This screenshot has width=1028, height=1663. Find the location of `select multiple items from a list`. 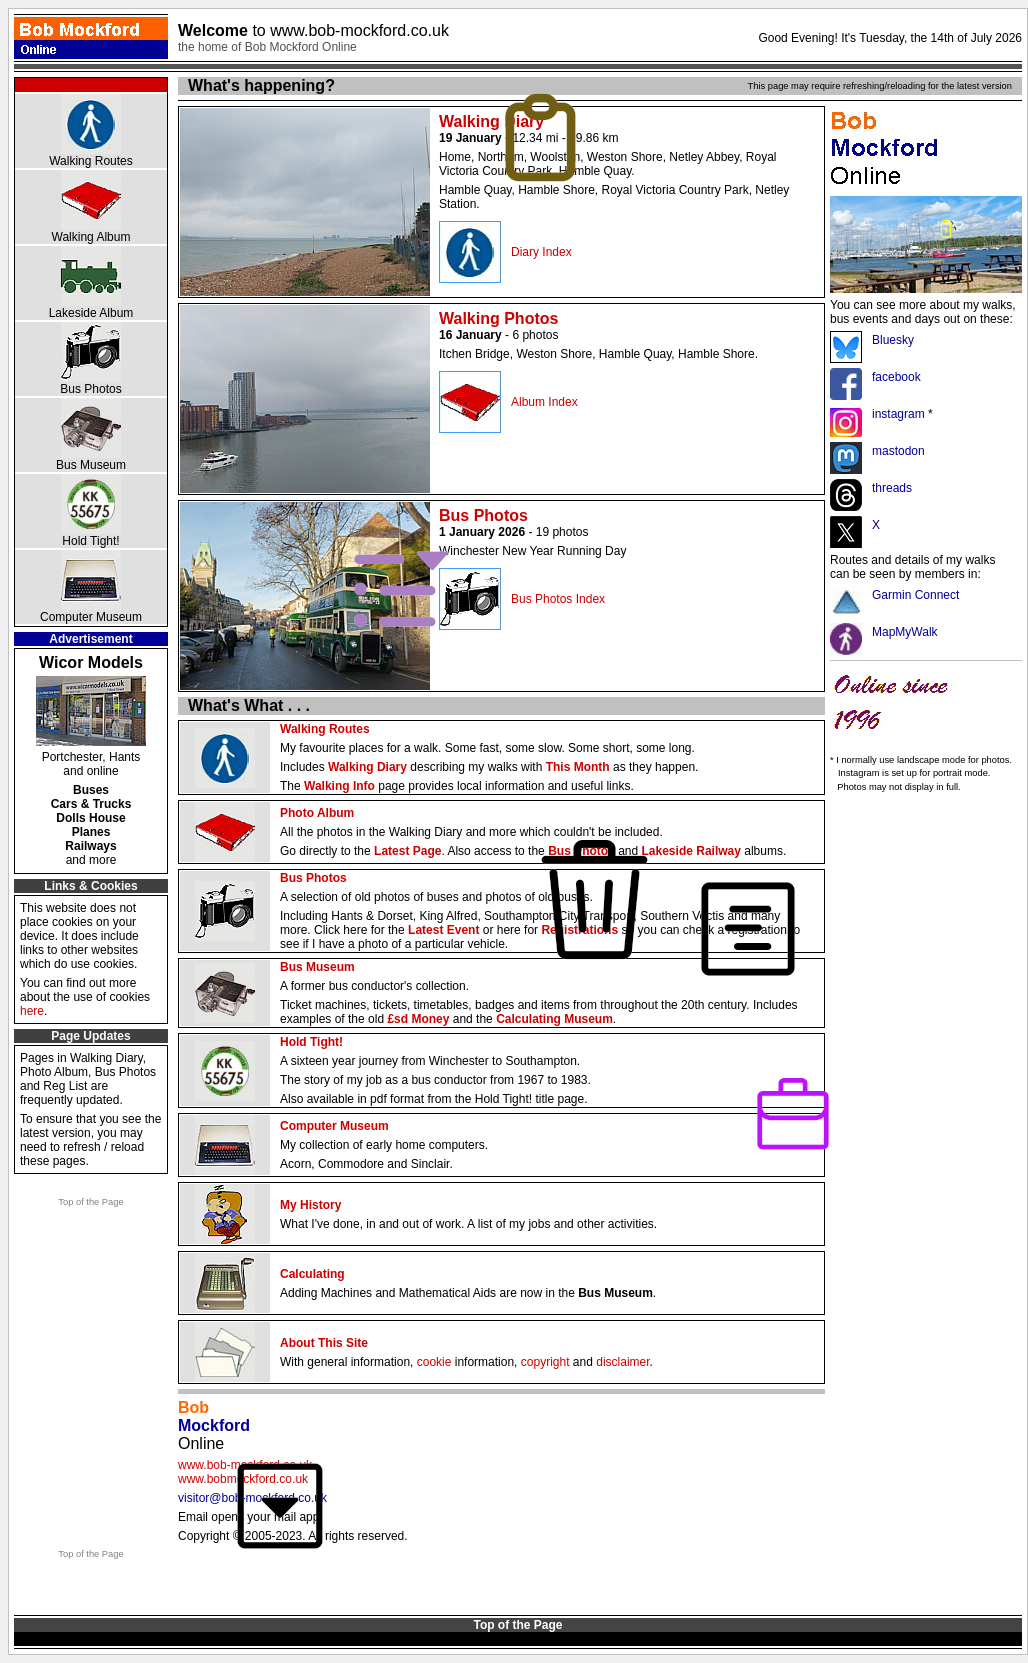

select multiple items from a list is located at coordinates (398, 589).